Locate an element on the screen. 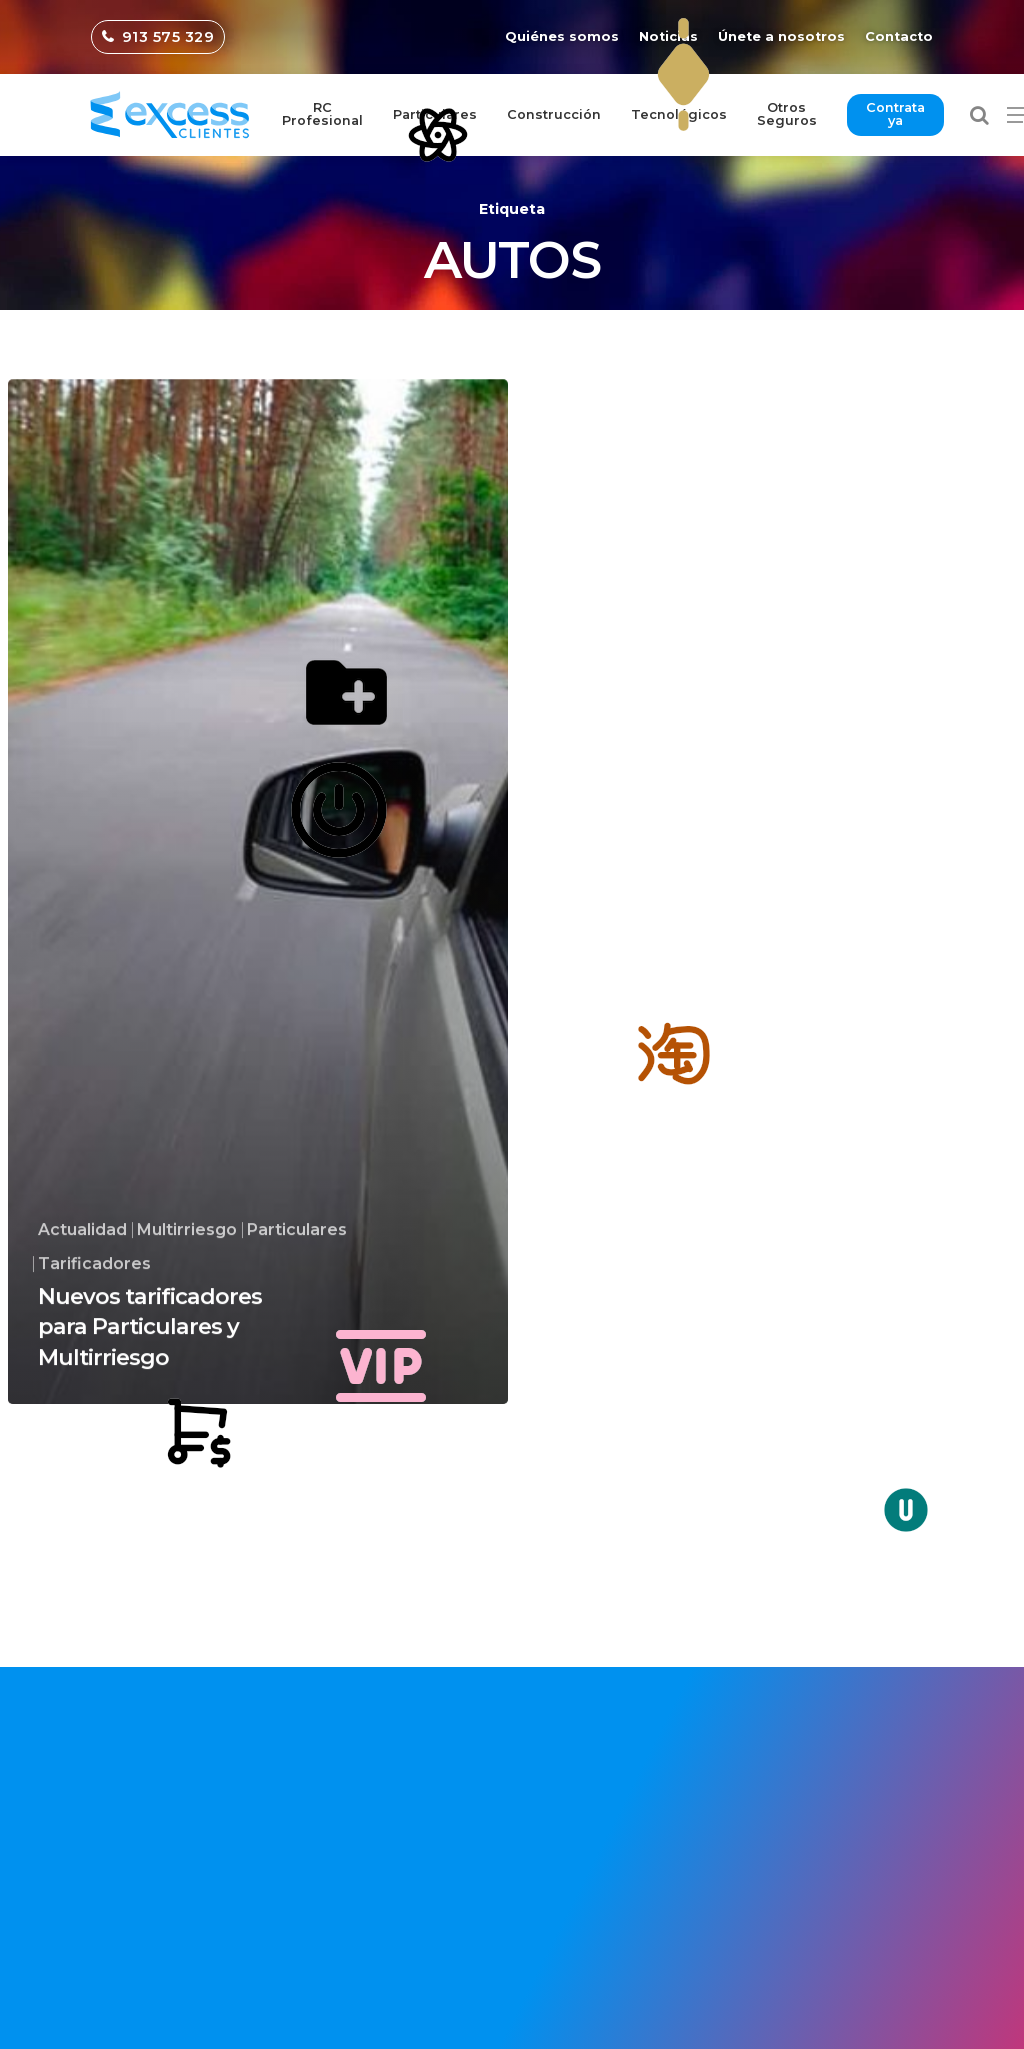 The height and width of the screenshot is (2049, 1024). react native framework logo is located at coordinates (438, 135).